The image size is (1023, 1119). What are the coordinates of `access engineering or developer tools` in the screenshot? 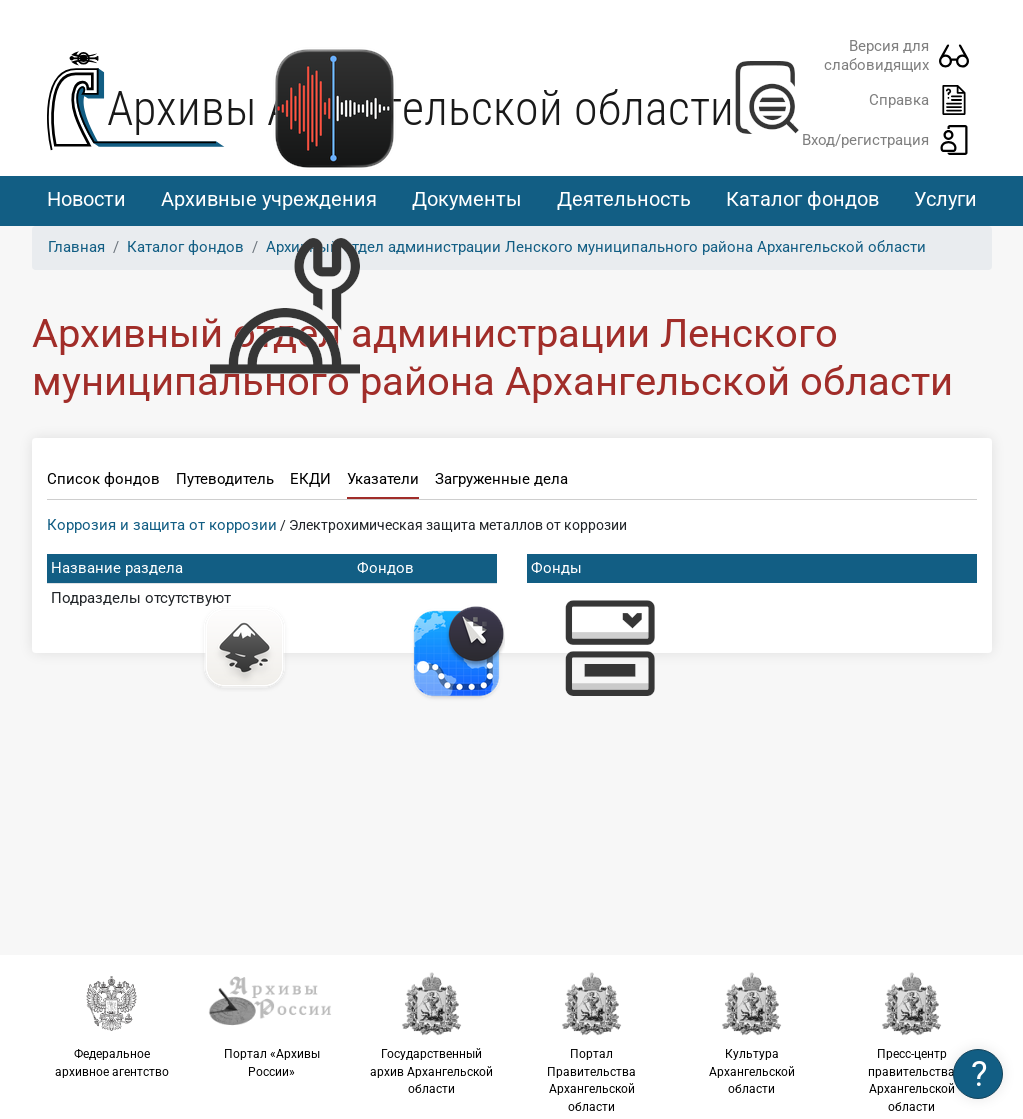 It's located at (285, 308).